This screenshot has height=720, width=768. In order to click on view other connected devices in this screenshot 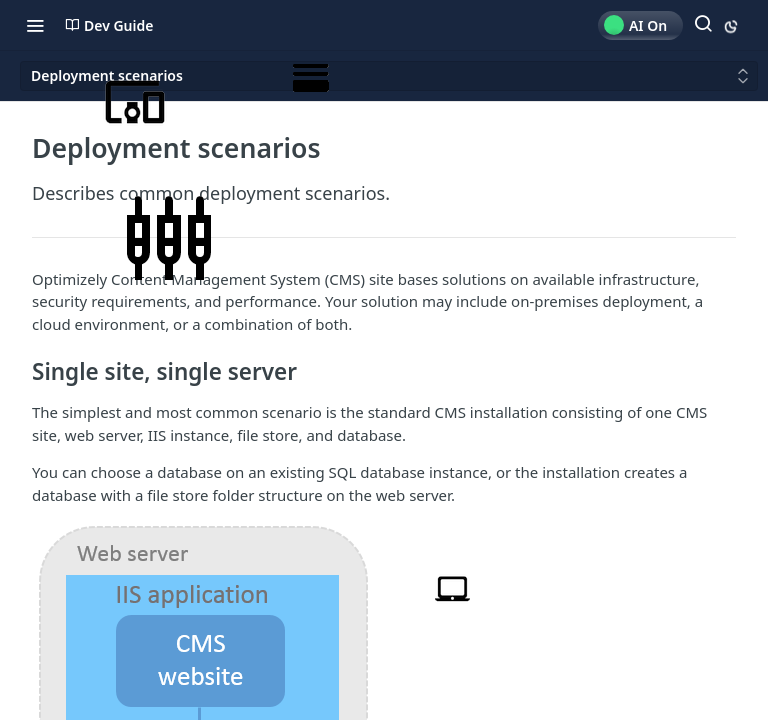, I will do `click(135, 102)`.